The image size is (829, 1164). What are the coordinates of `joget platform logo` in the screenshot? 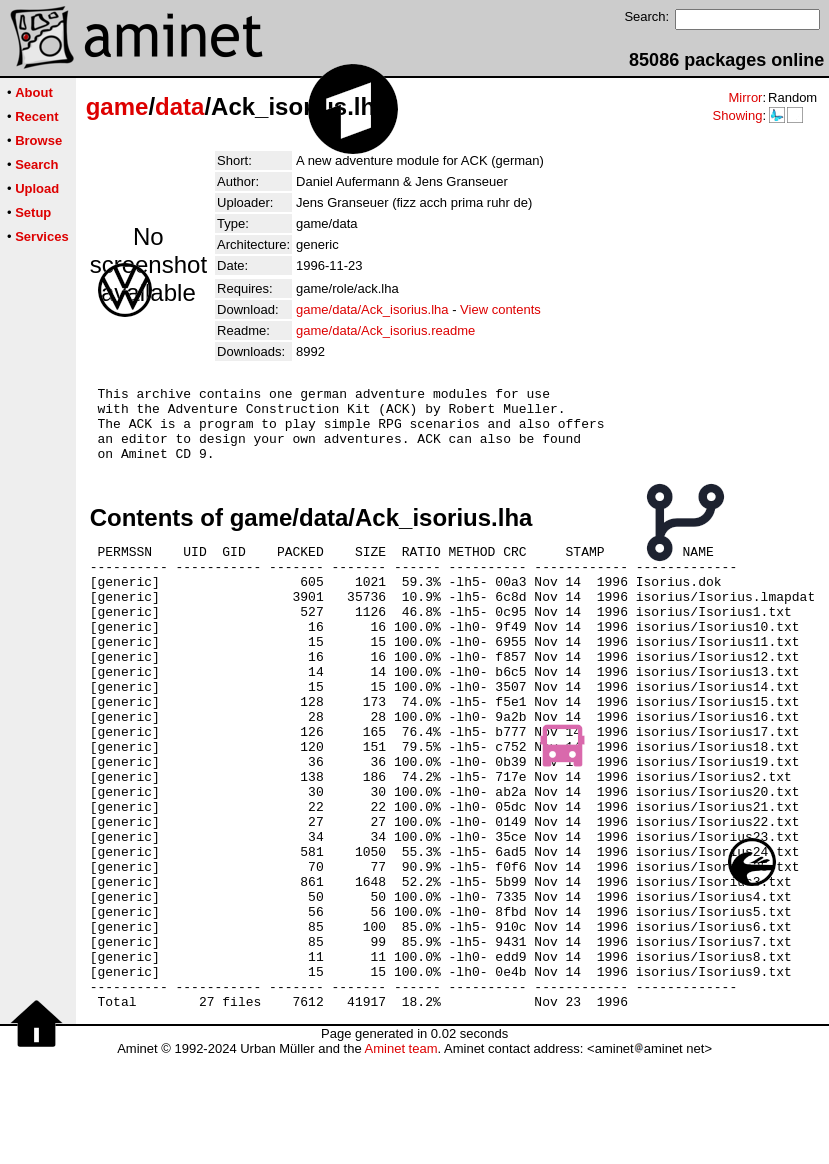 It's located at (752, 862).